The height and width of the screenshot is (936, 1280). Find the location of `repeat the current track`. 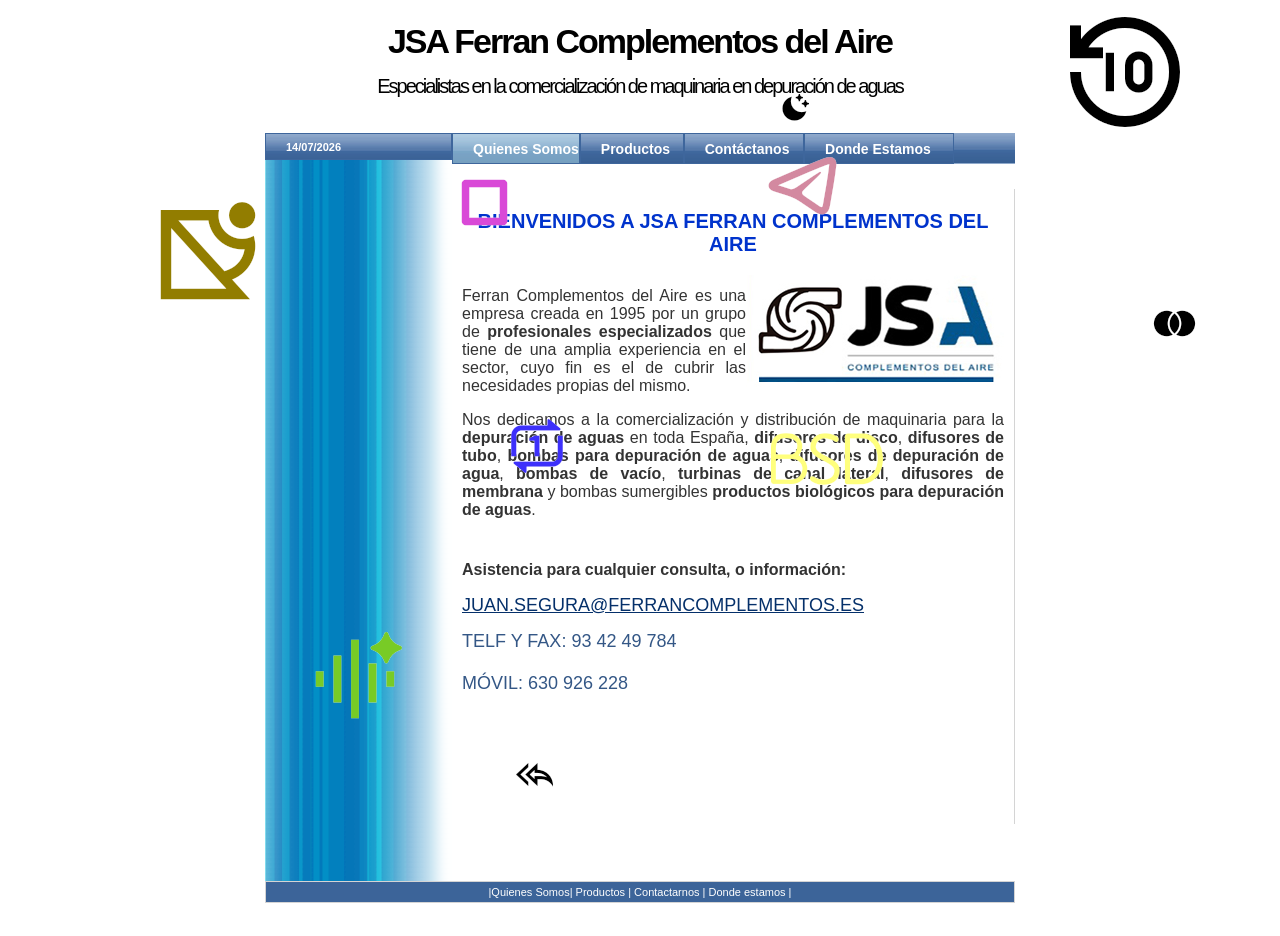

repeat the current track is located at coordinates (537, 446).